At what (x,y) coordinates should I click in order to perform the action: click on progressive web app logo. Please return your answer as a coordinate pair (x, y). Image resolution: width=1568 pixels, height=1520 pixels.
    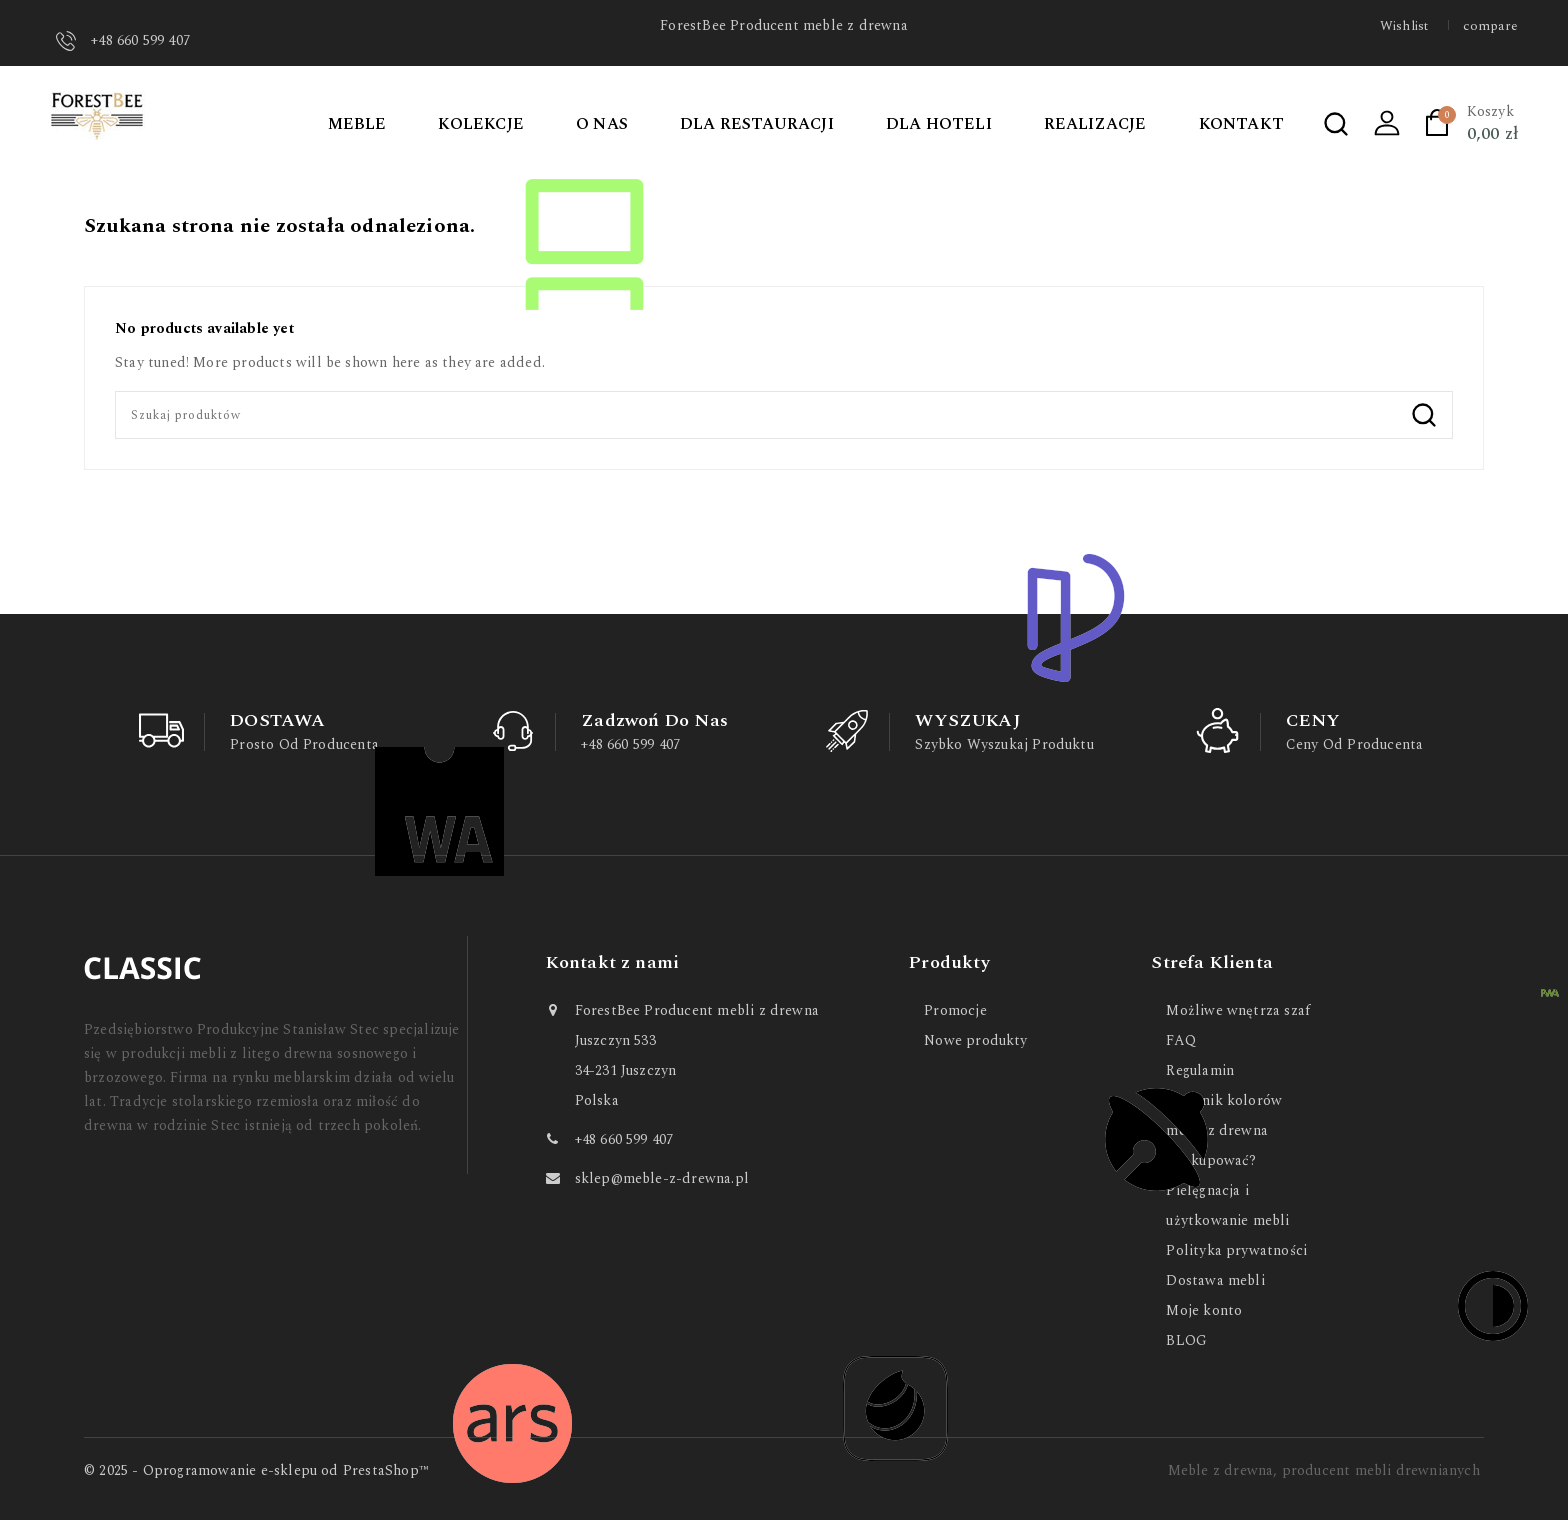
    Looking at the image, I should click on (1550, 993).